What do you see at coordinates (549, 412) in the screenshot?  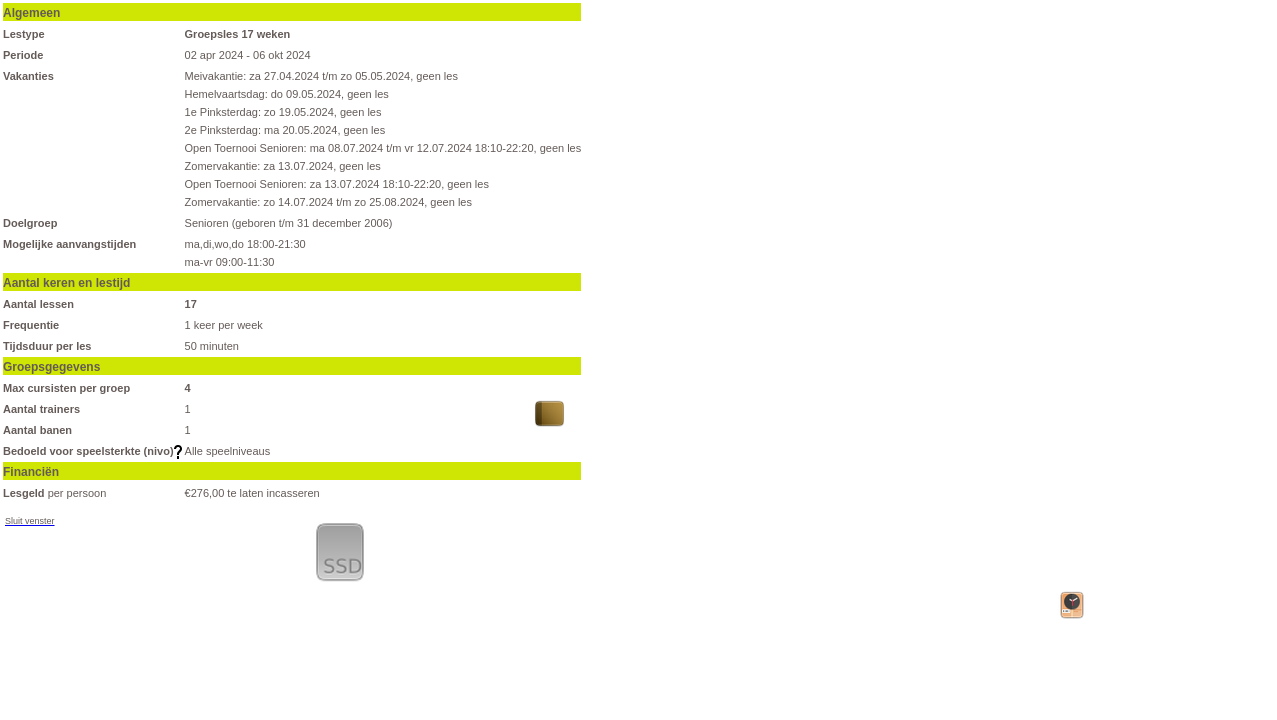 I see `access your desktop folder` at bounding box center [549, 412].